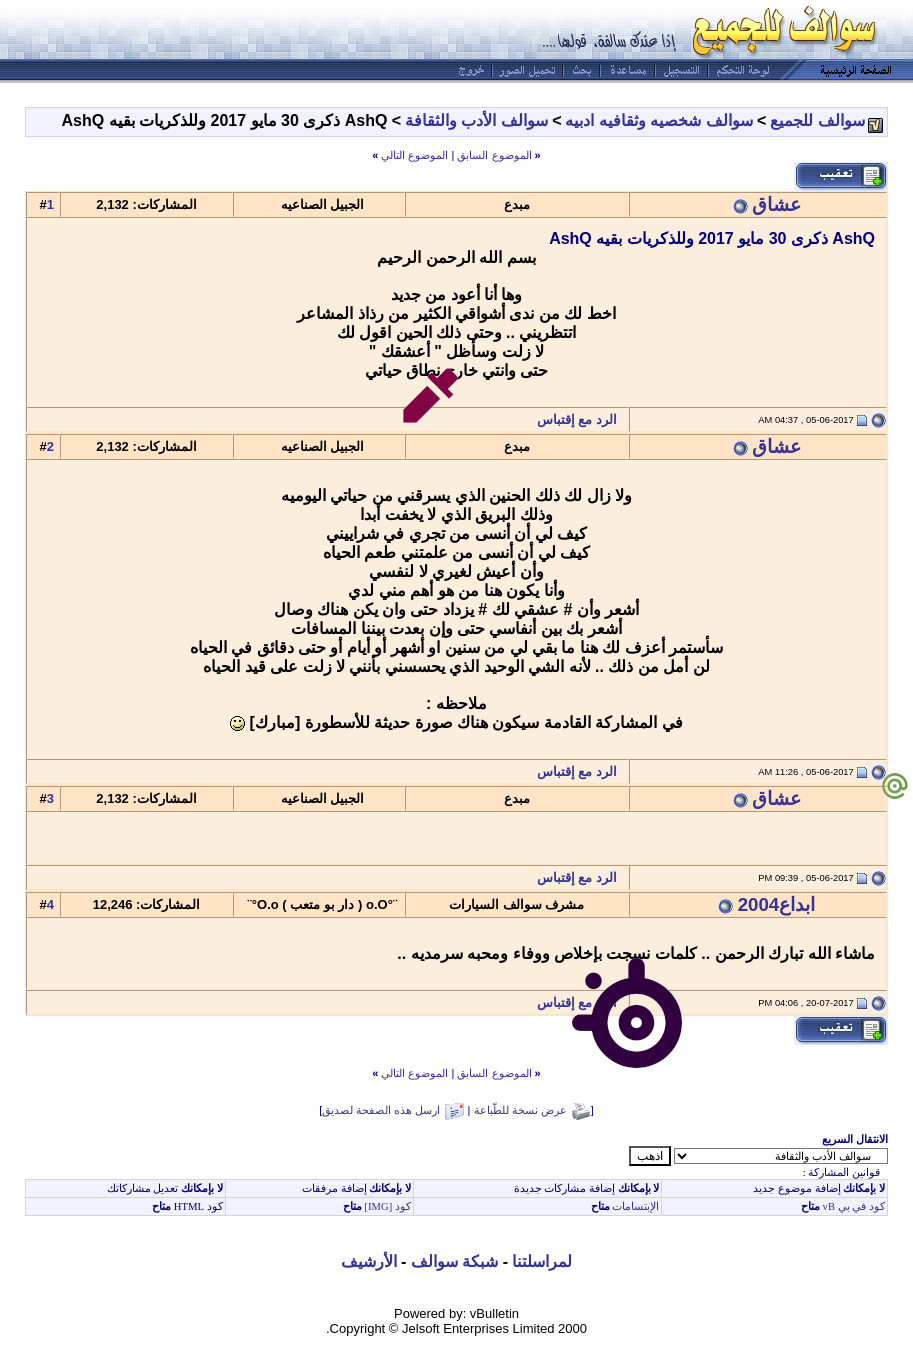 The width and height of the screenshot is (913, 1350). What do you see at coordinates (431, 395) in the screenshot?
I see `color picker tool` at bounding box center [431, 395].